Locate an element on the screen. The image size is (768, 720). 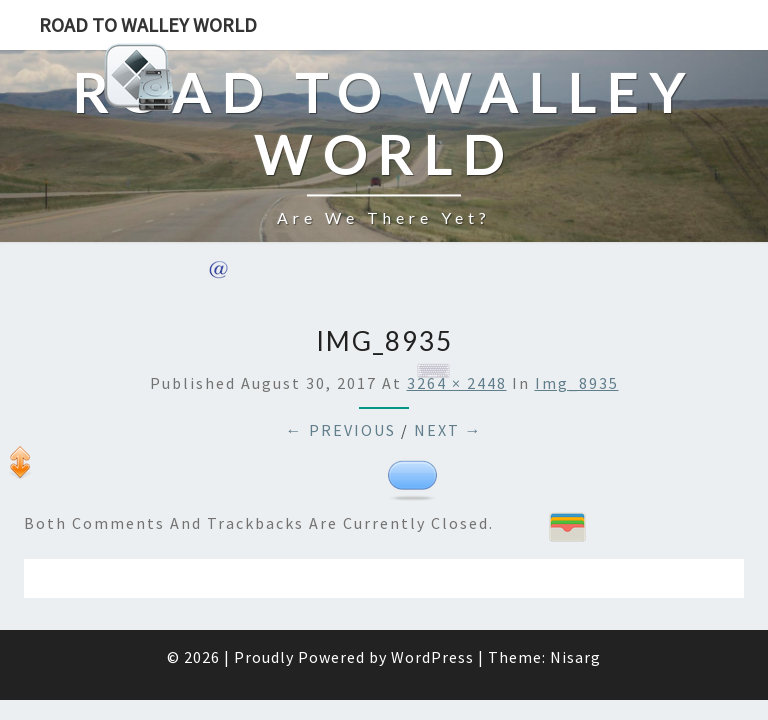
connect a bluetooth keyboard is located at coordinates (433, 370).